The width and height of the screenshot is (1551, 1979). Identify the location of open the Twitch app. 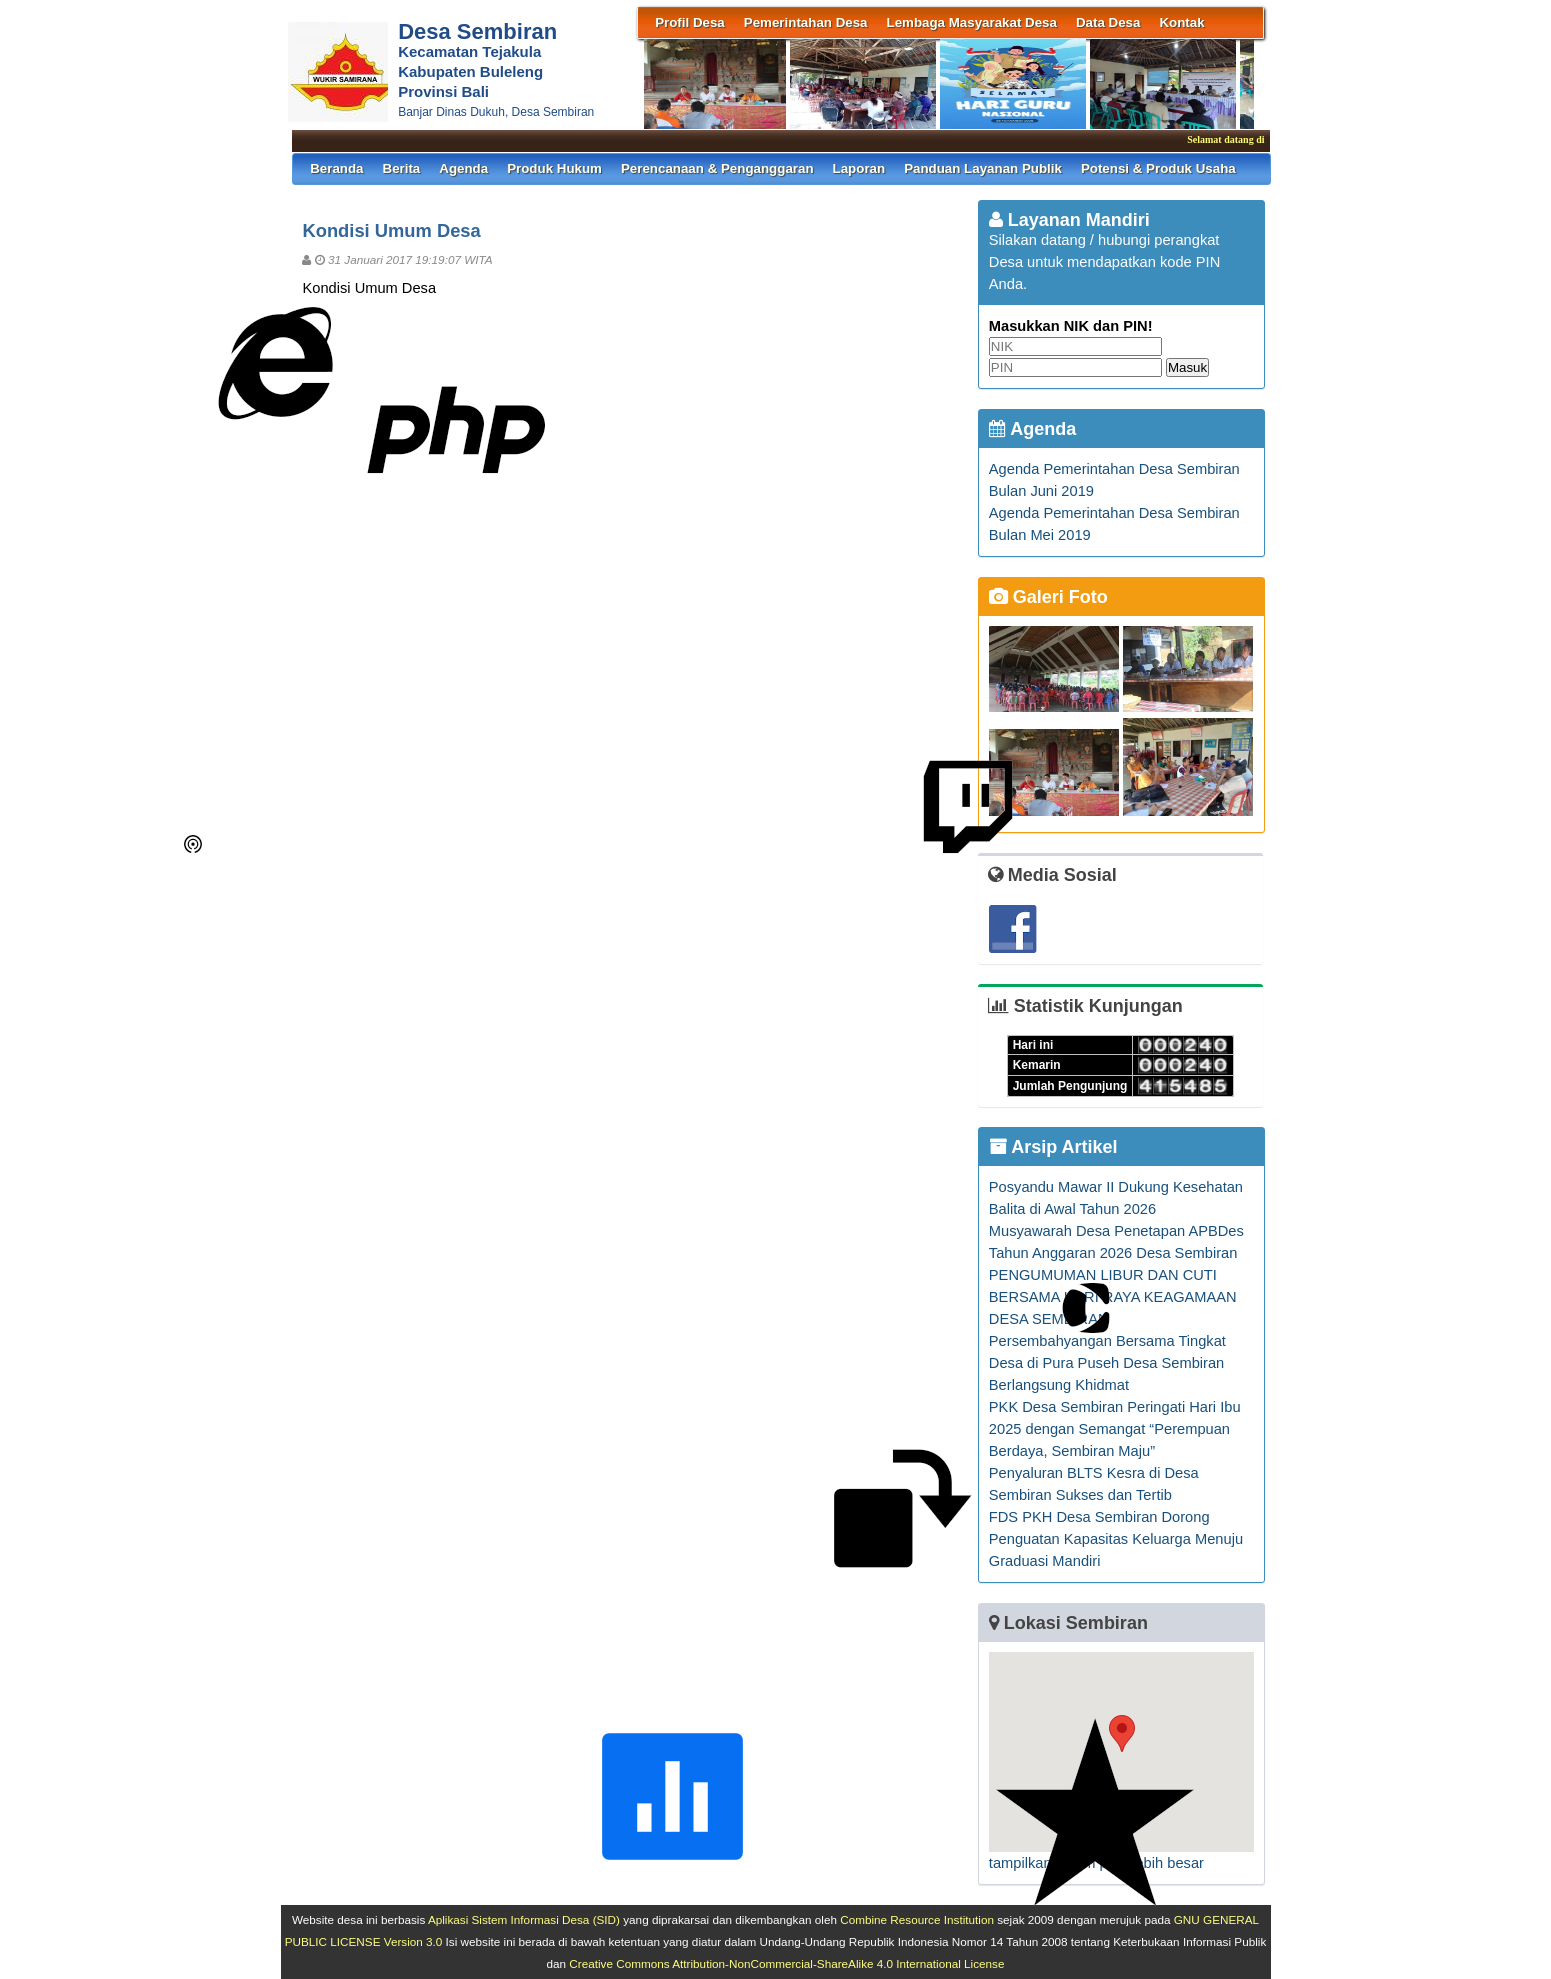
(968, 805).